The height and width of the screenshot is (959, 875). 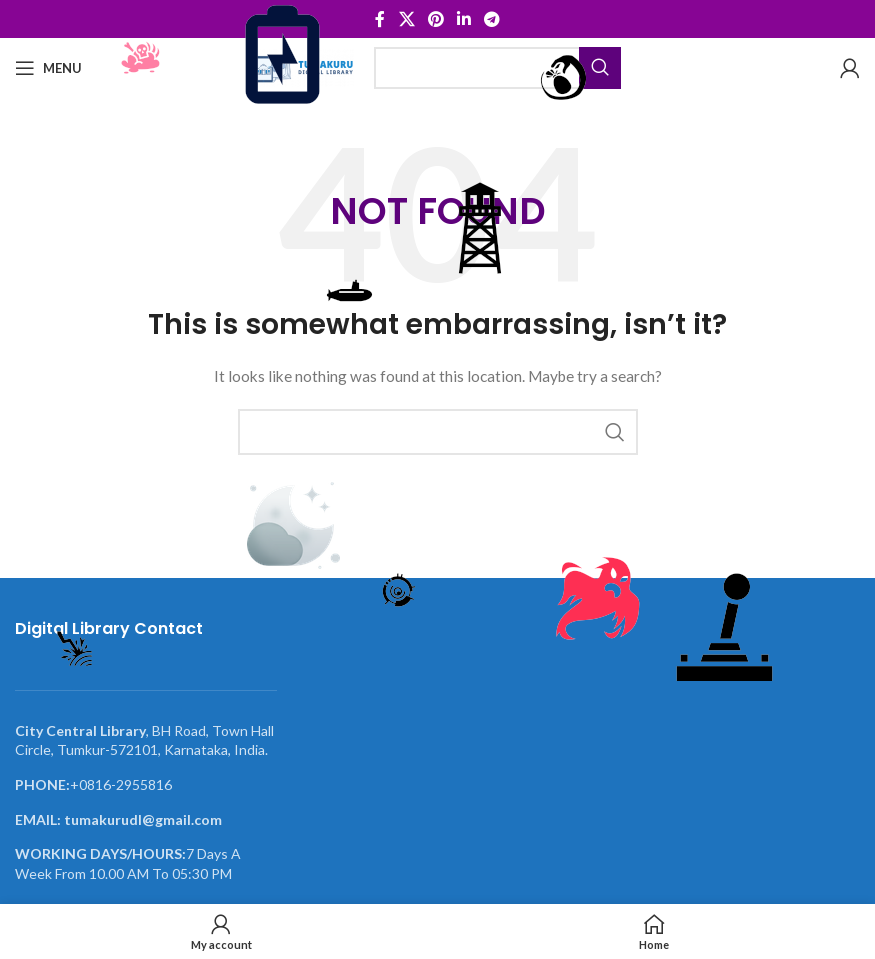 I want to click on view battery status or power level, so click(x=282, y=54).